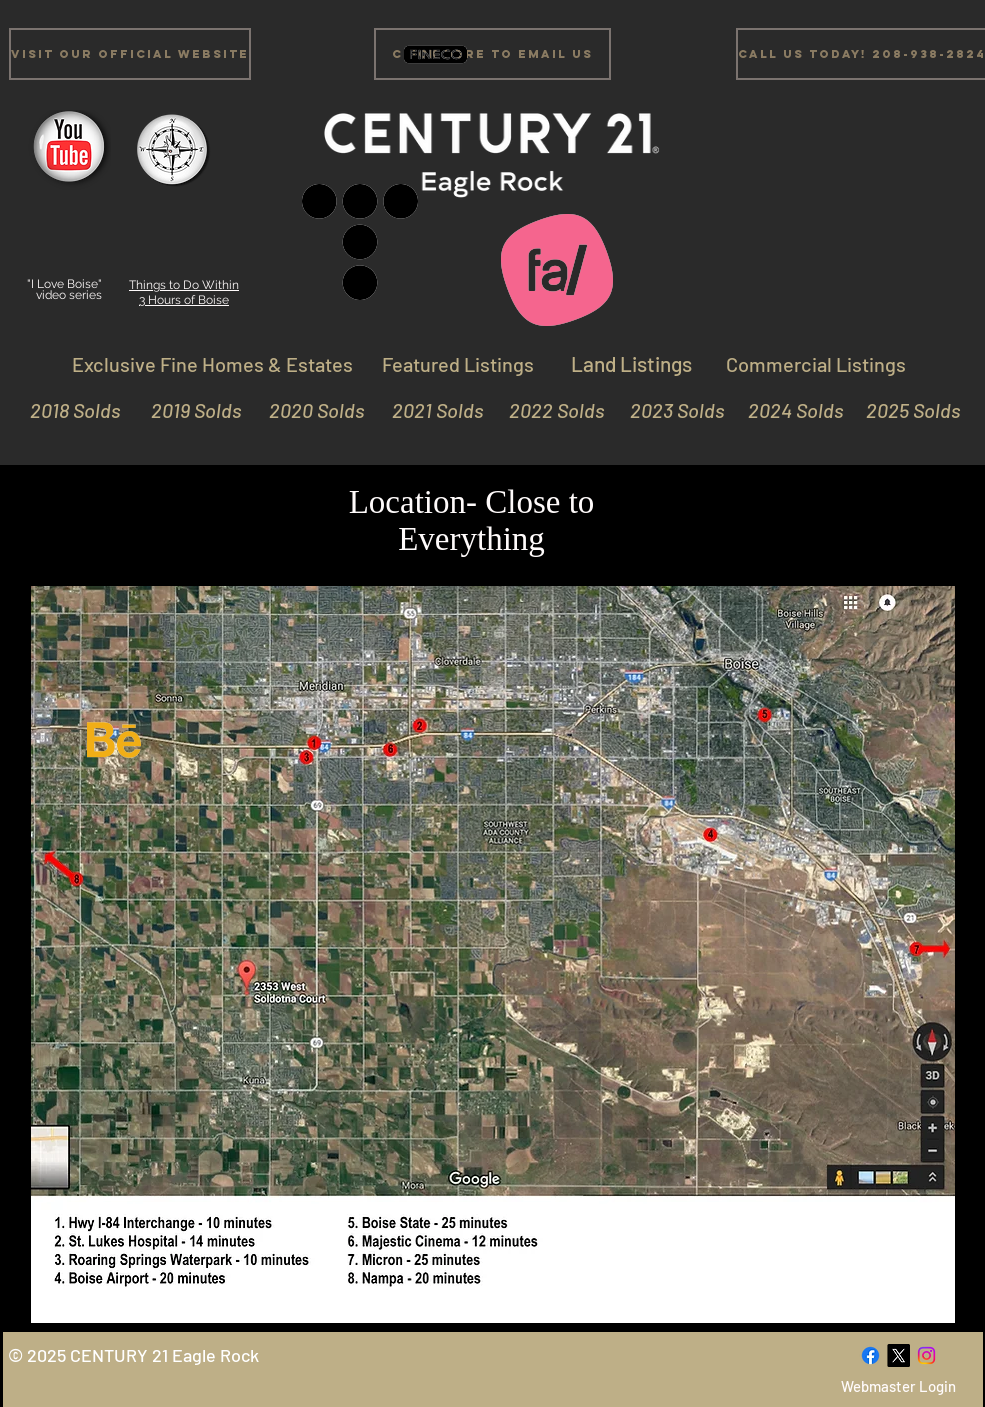  Describe the element at coordinates (114, 740) in the screenshot. I see `visit behance portfolio` at that location.